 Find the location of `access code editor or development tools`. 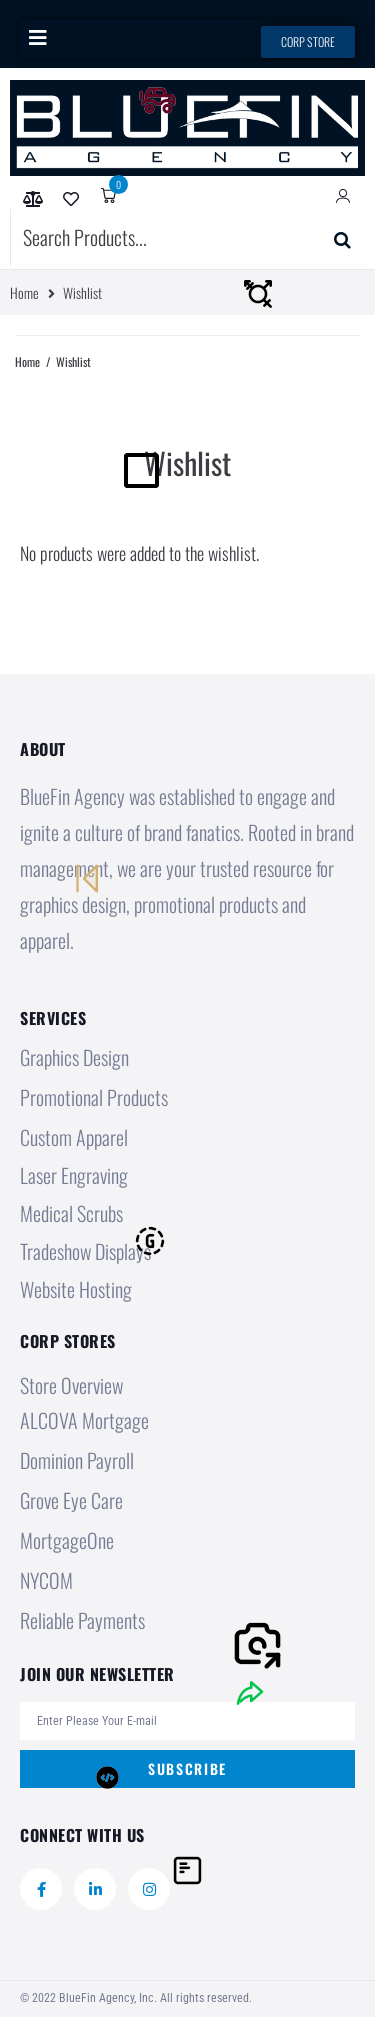

access code editor or development tools is located at coordinates (107, 1777).